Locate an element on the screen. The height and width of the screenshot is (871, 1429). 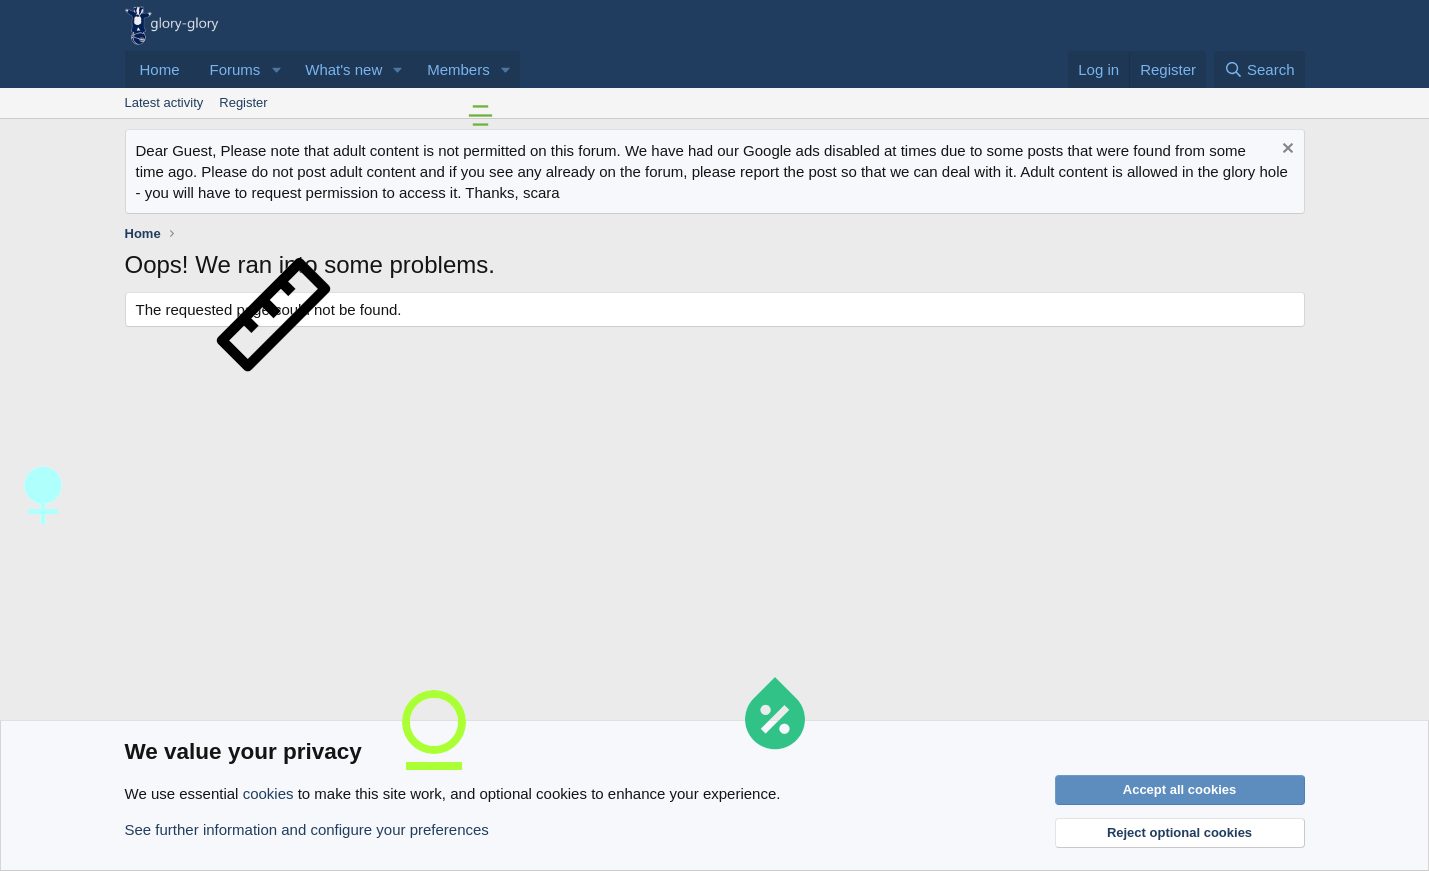
access measurement or sizing tools is located at coordinates (273, 311).